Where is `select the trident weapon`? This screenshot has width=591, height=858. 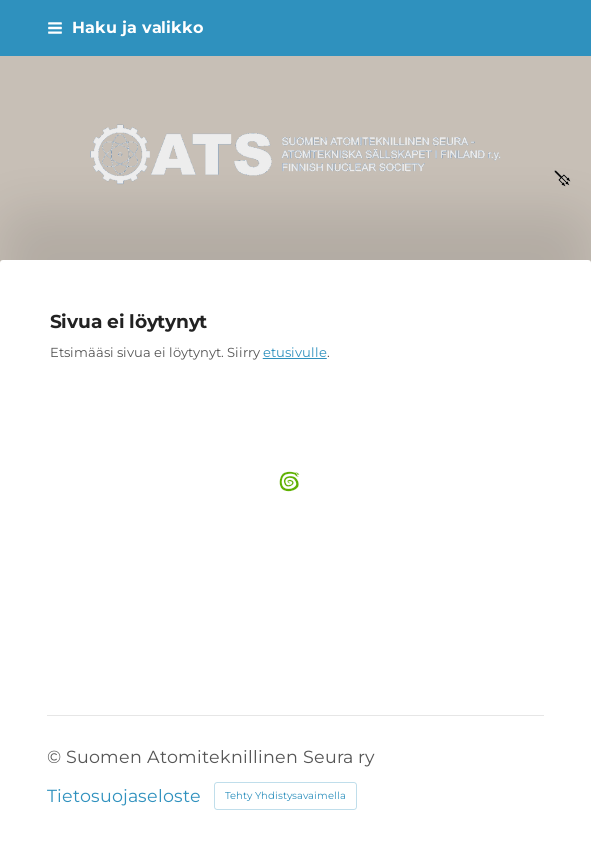
select the trident weapon is located at coordinates (562, 178).